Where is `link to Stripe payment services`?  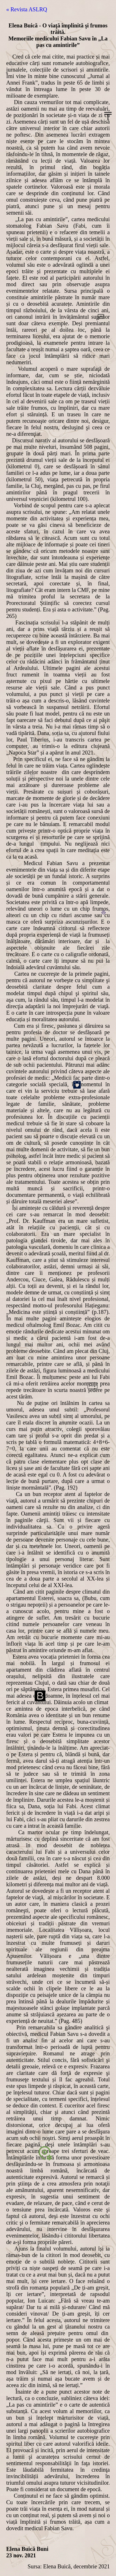
link to Stripe payment services is located at coordinates (32, 776).